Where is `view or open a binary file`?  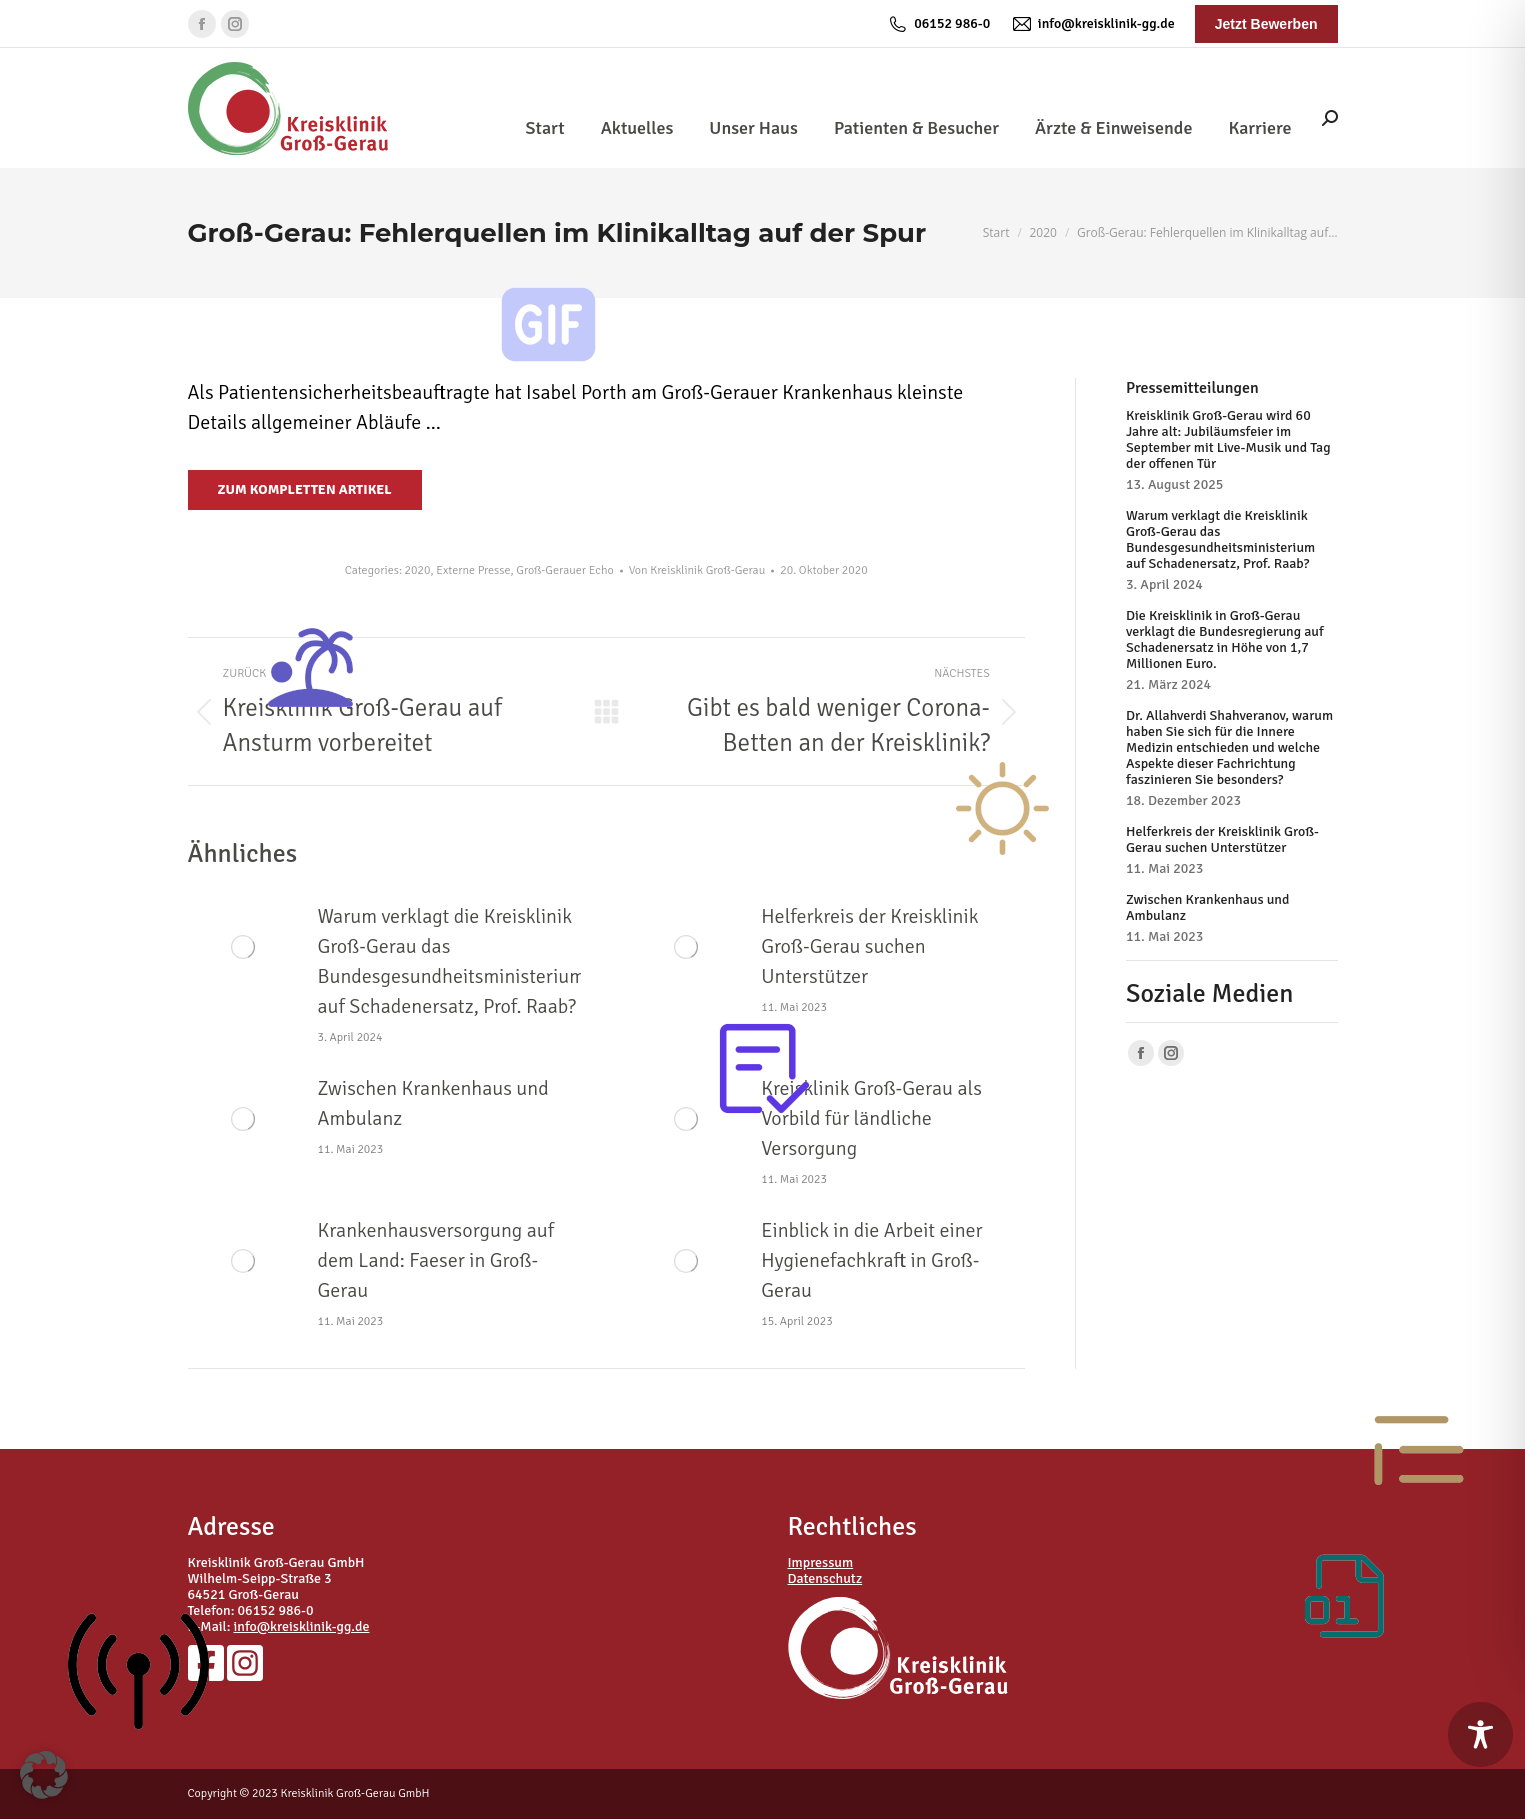 view or open a binary file is located at coordinates (1350, 1596).